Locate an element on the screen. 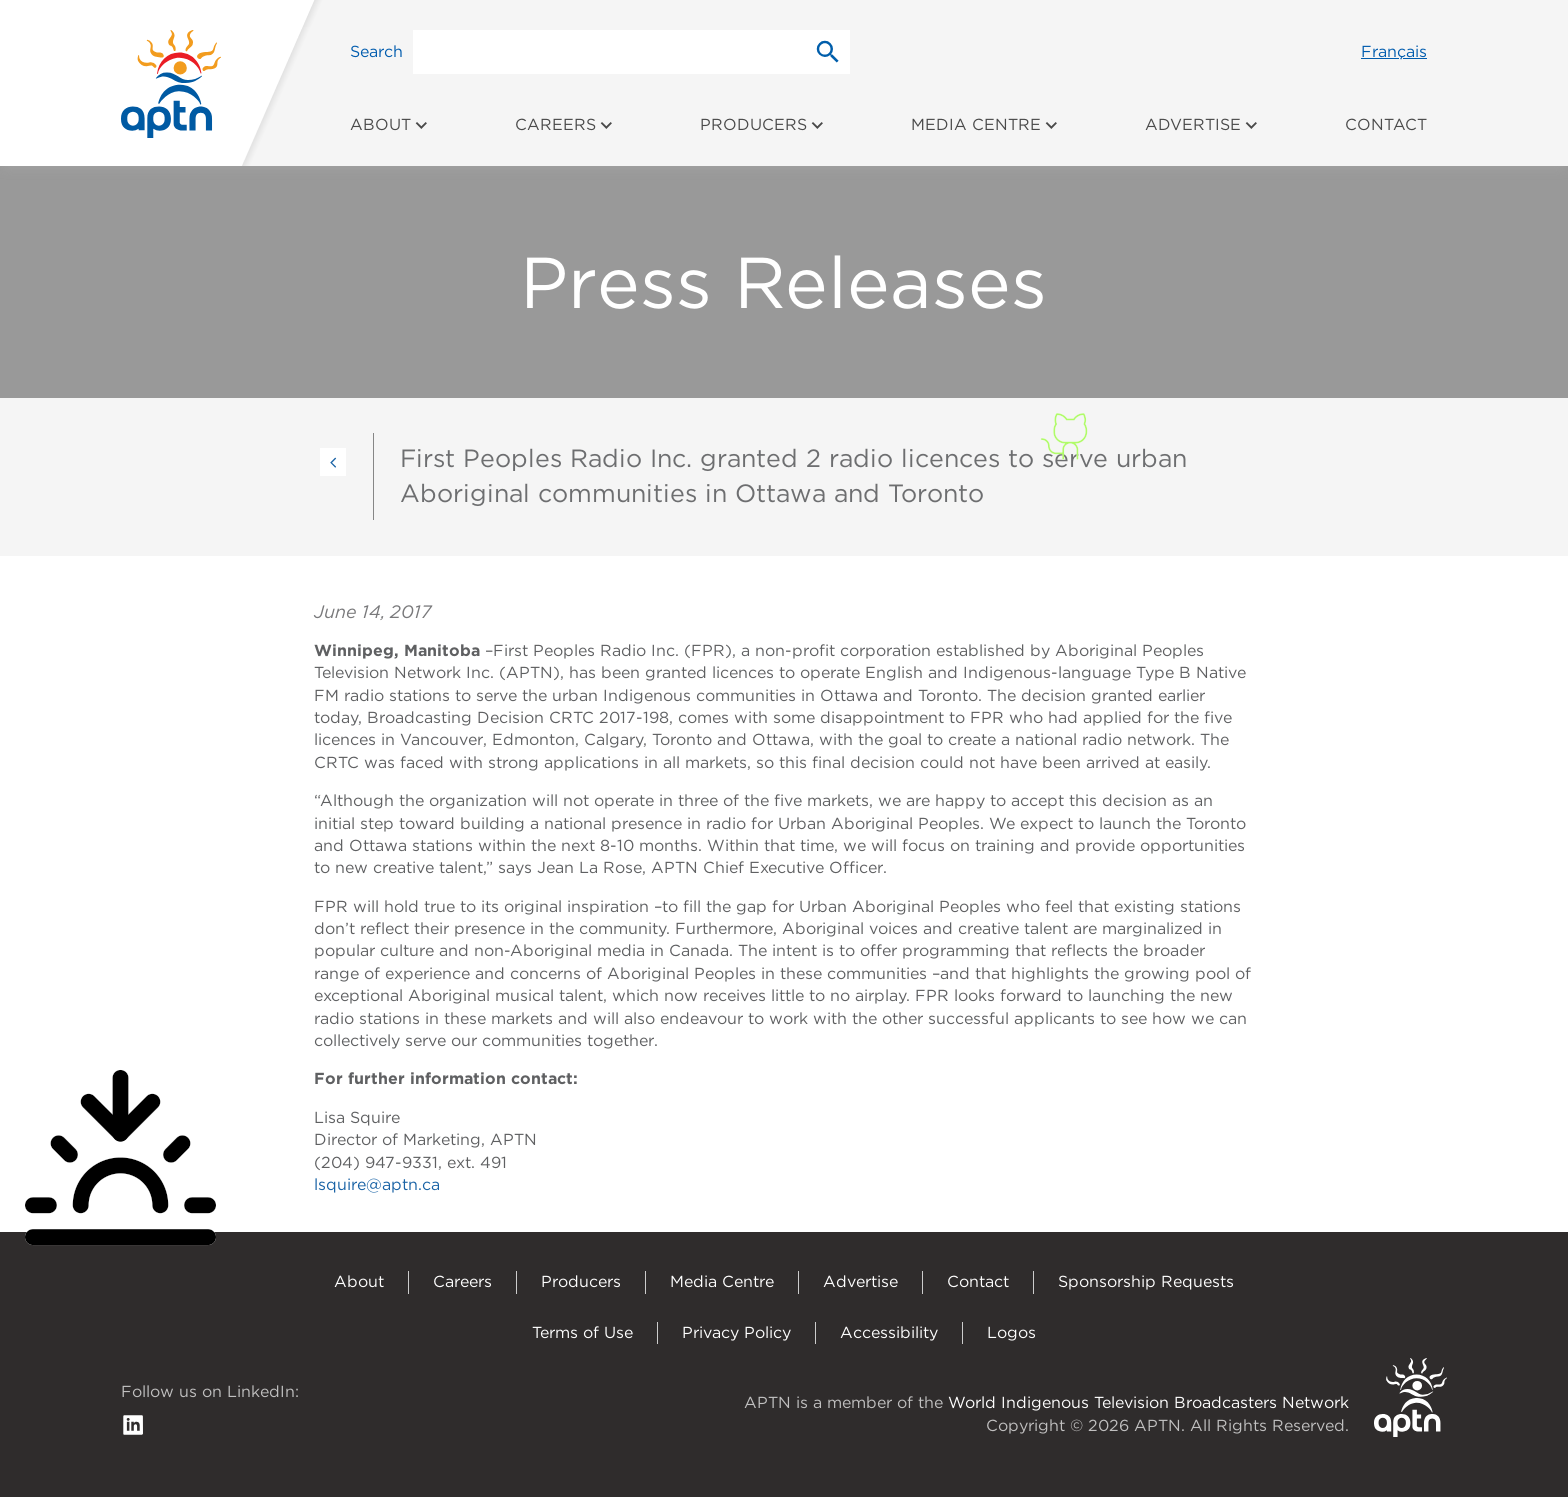 The width and height of the screenshot is (1568, 1497). set display to evening or night mode is located at coordinates (120, 1157).